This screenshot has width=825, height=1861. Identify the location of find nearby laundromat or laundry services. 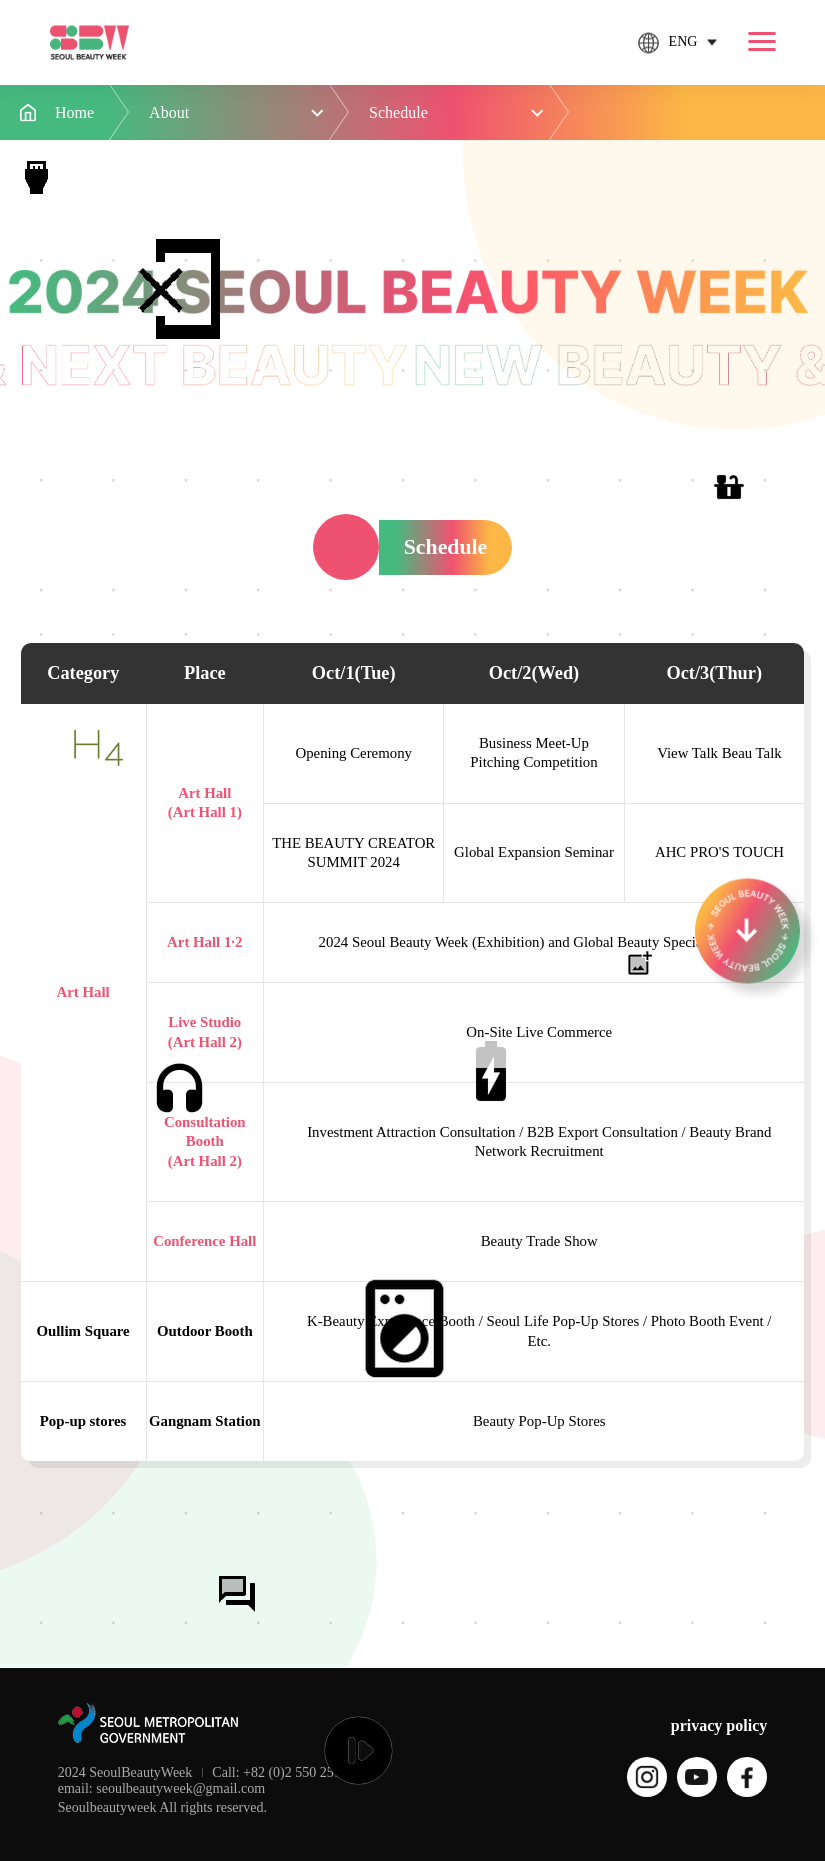
(404, 1328).